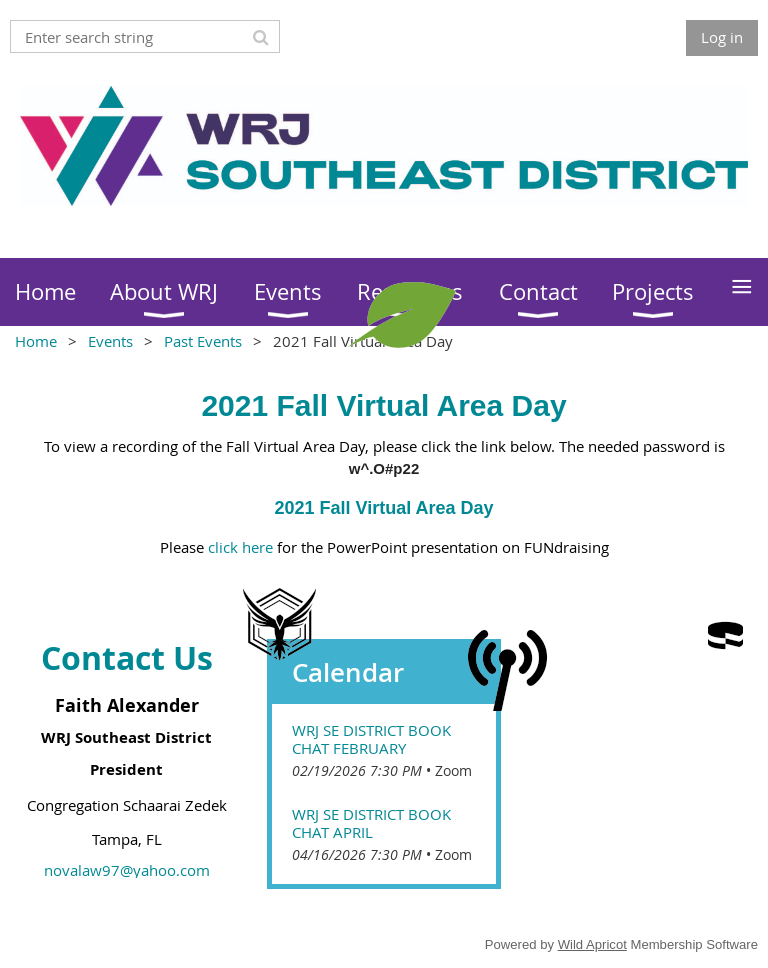 The width and height of the screenshot is (768, 968). What do you see at coordinates (725, 635) in the screenshot?
I see `CakePHP framework logo` at bounding box center [725, 635].